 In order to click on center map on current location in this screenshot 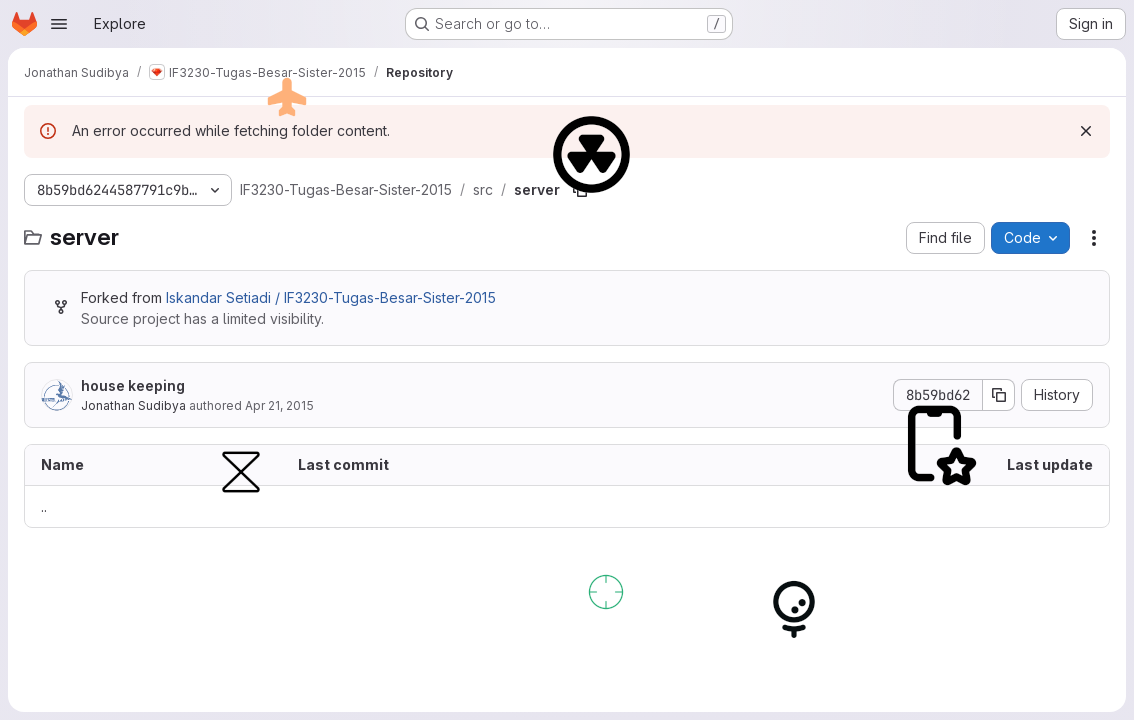, I will do `click(606, 592)`.